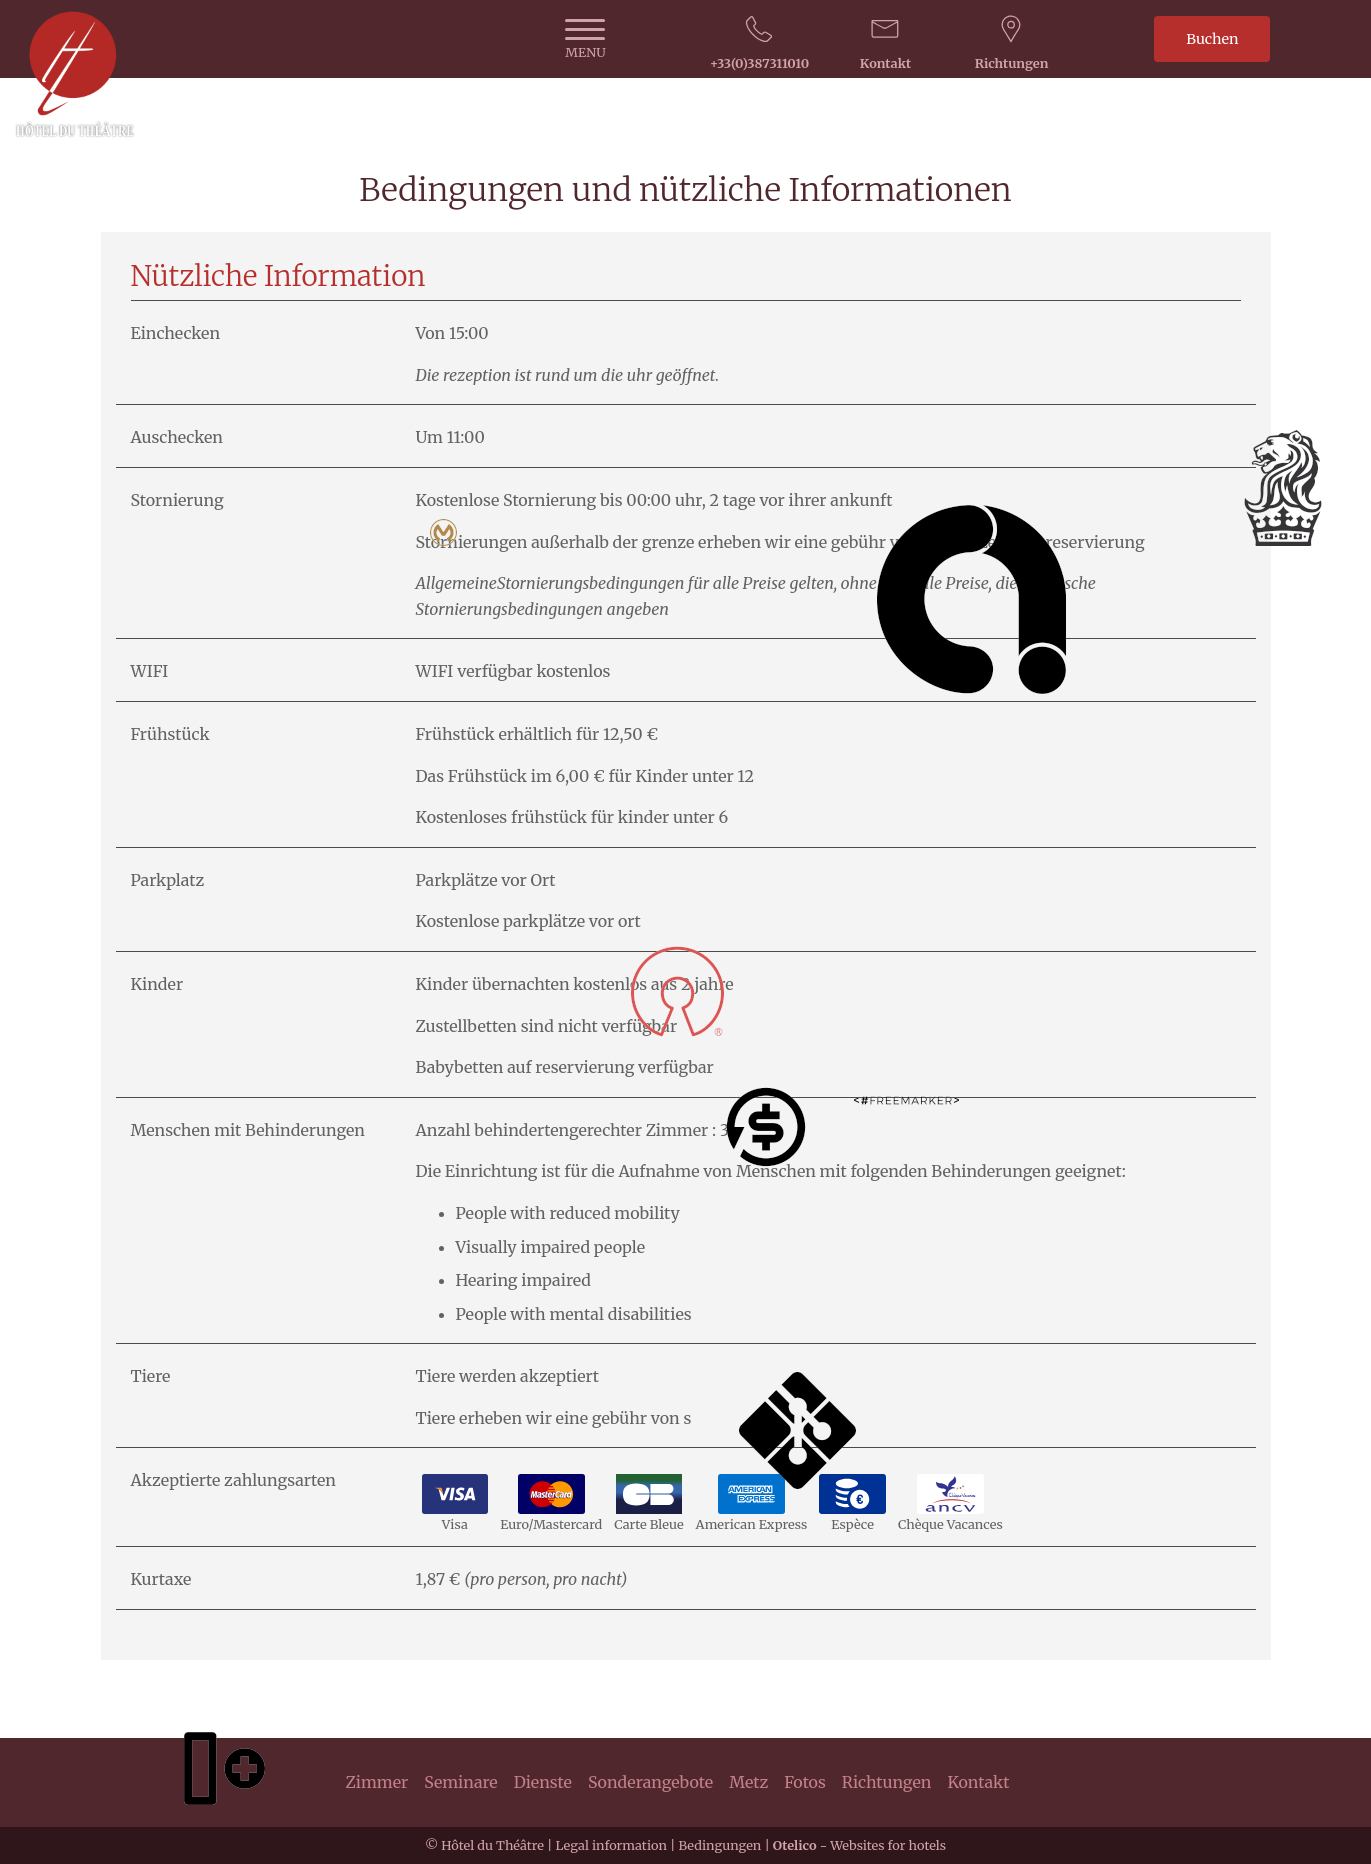  What do you see at coordinates (797, 1430) in the screenshot?
I see `open git for windows application` at bounding box center [797, 1430].